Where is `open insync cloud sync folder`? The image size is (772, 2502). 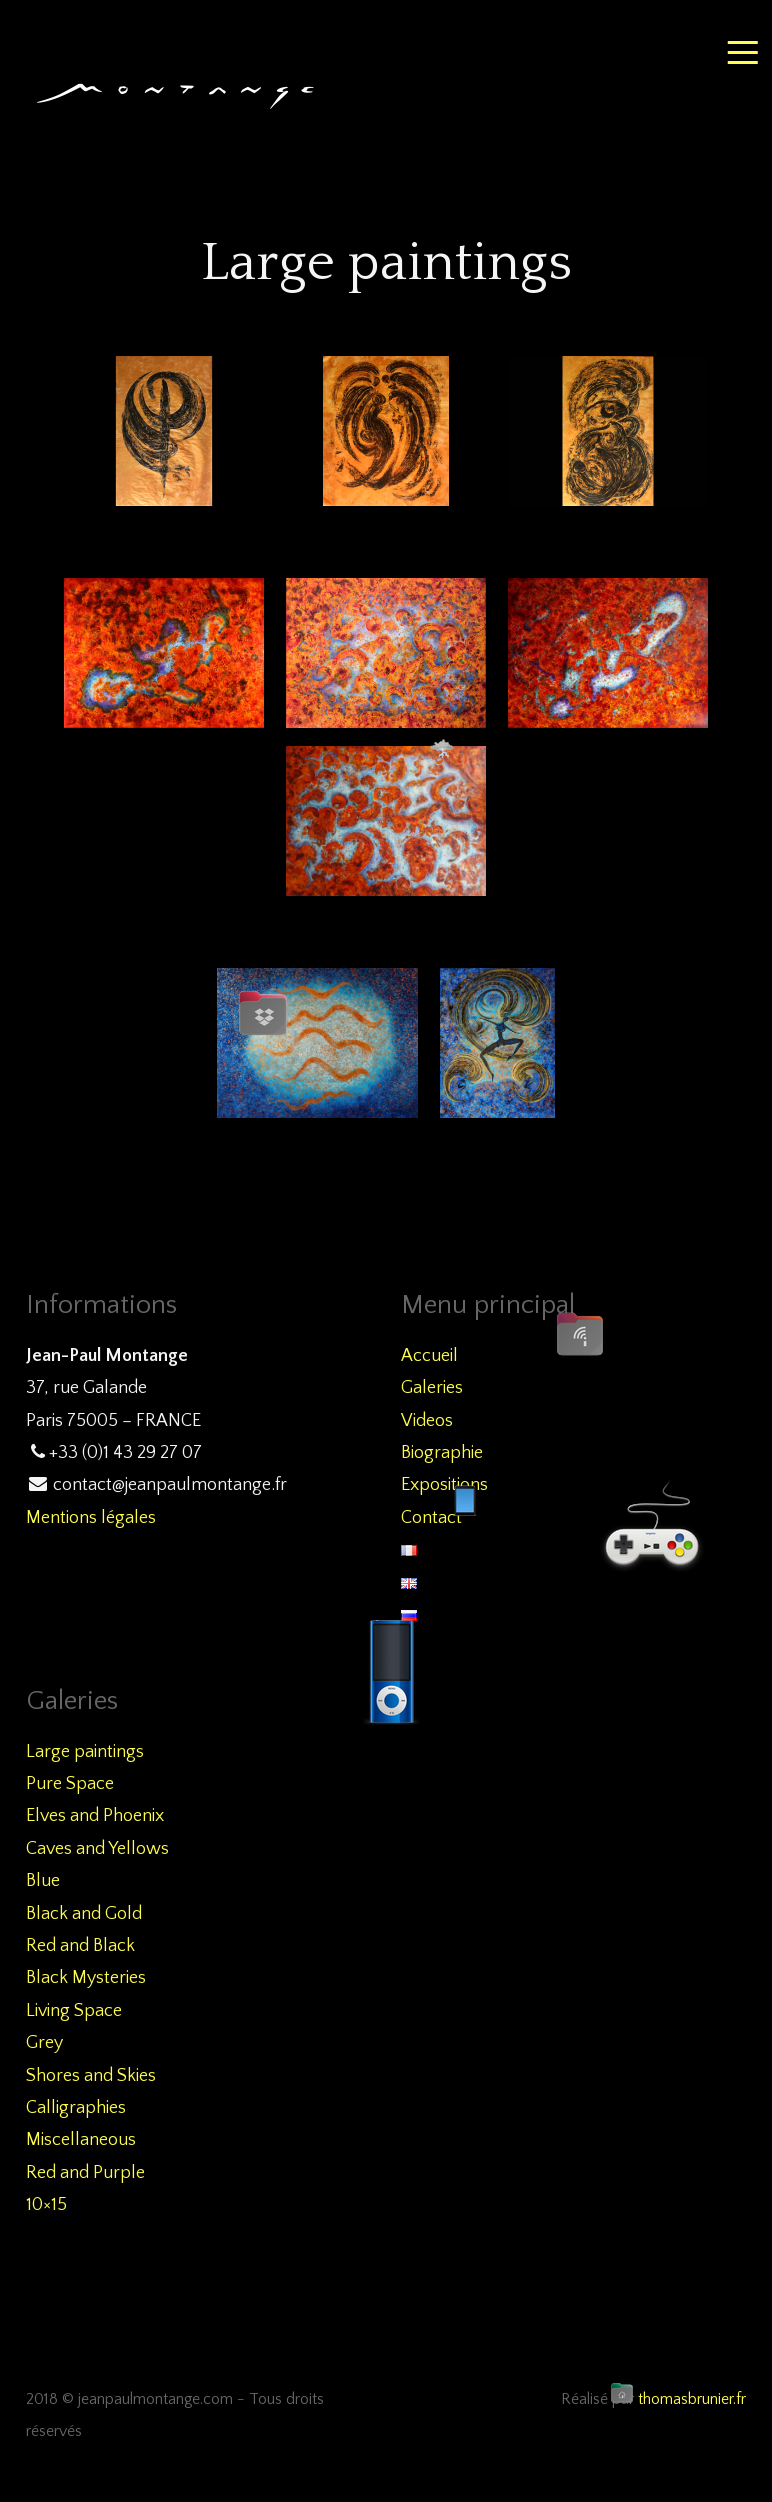
open insync cloud sync folder is located at coordinates (580, 1334).